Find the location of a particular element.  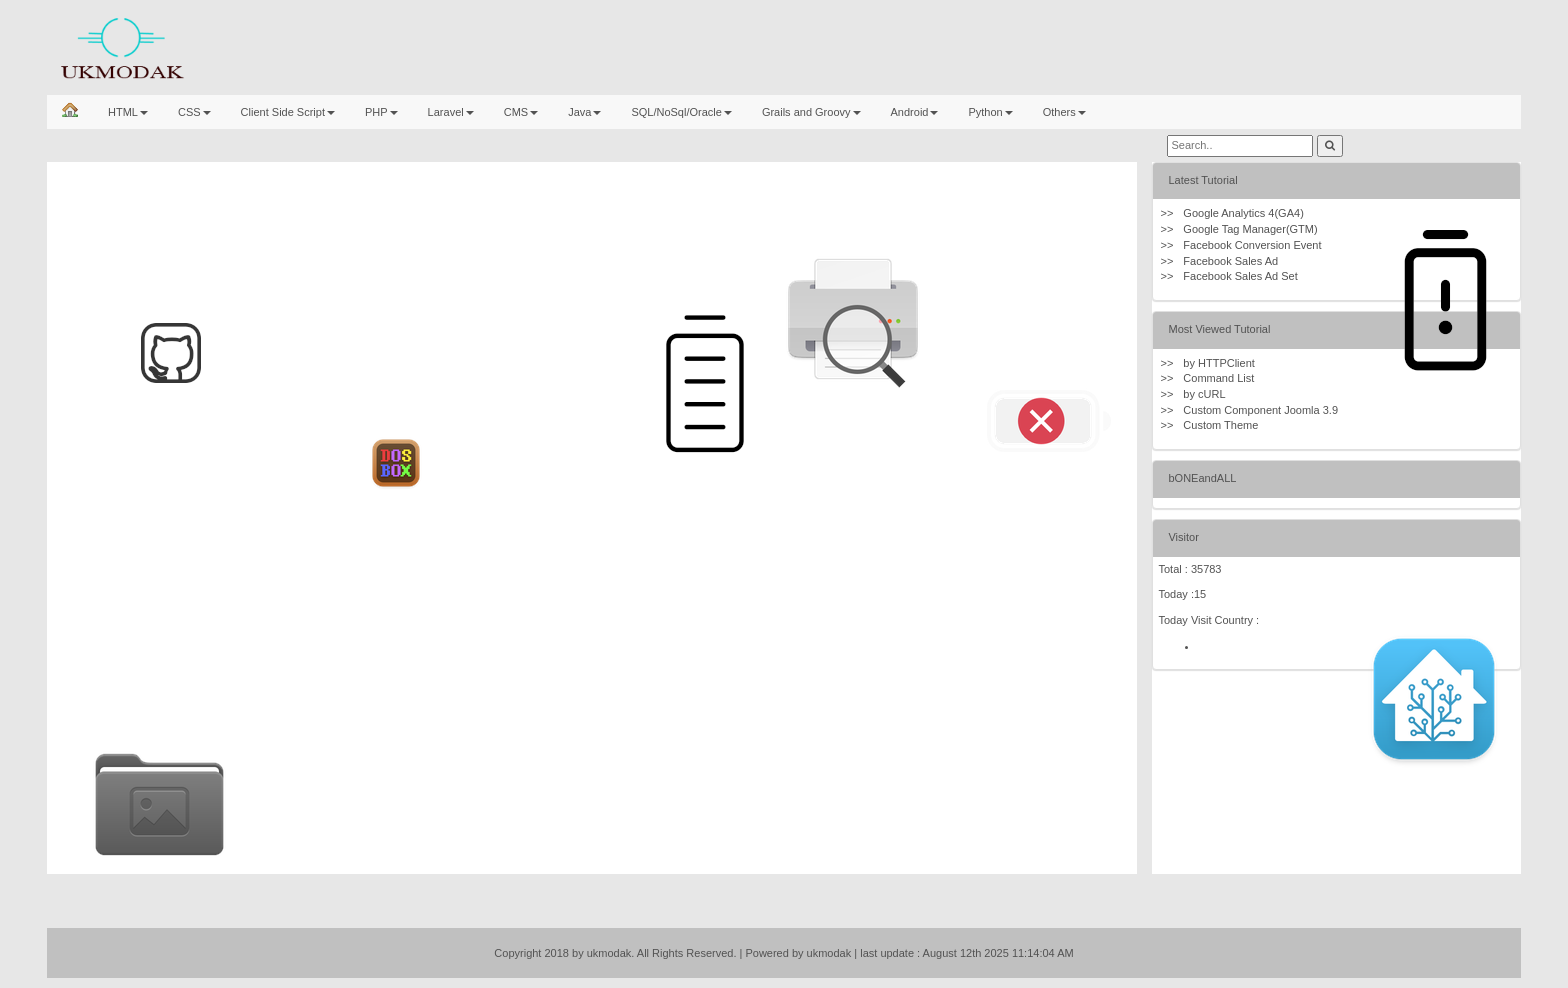

launch dosbox-x emulator is located at coordinates (396, 463).